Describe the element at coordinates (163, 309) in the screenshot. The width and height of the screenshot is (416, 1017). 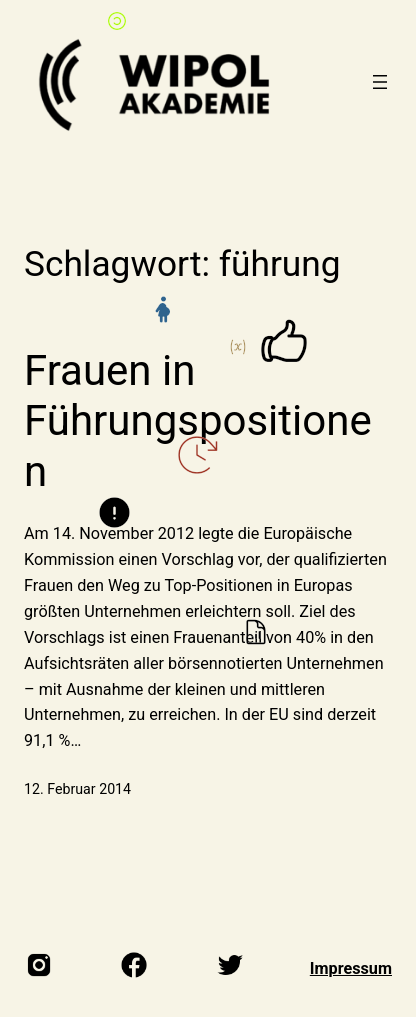
I see `indicates pregnancy-related content or services` at that location.